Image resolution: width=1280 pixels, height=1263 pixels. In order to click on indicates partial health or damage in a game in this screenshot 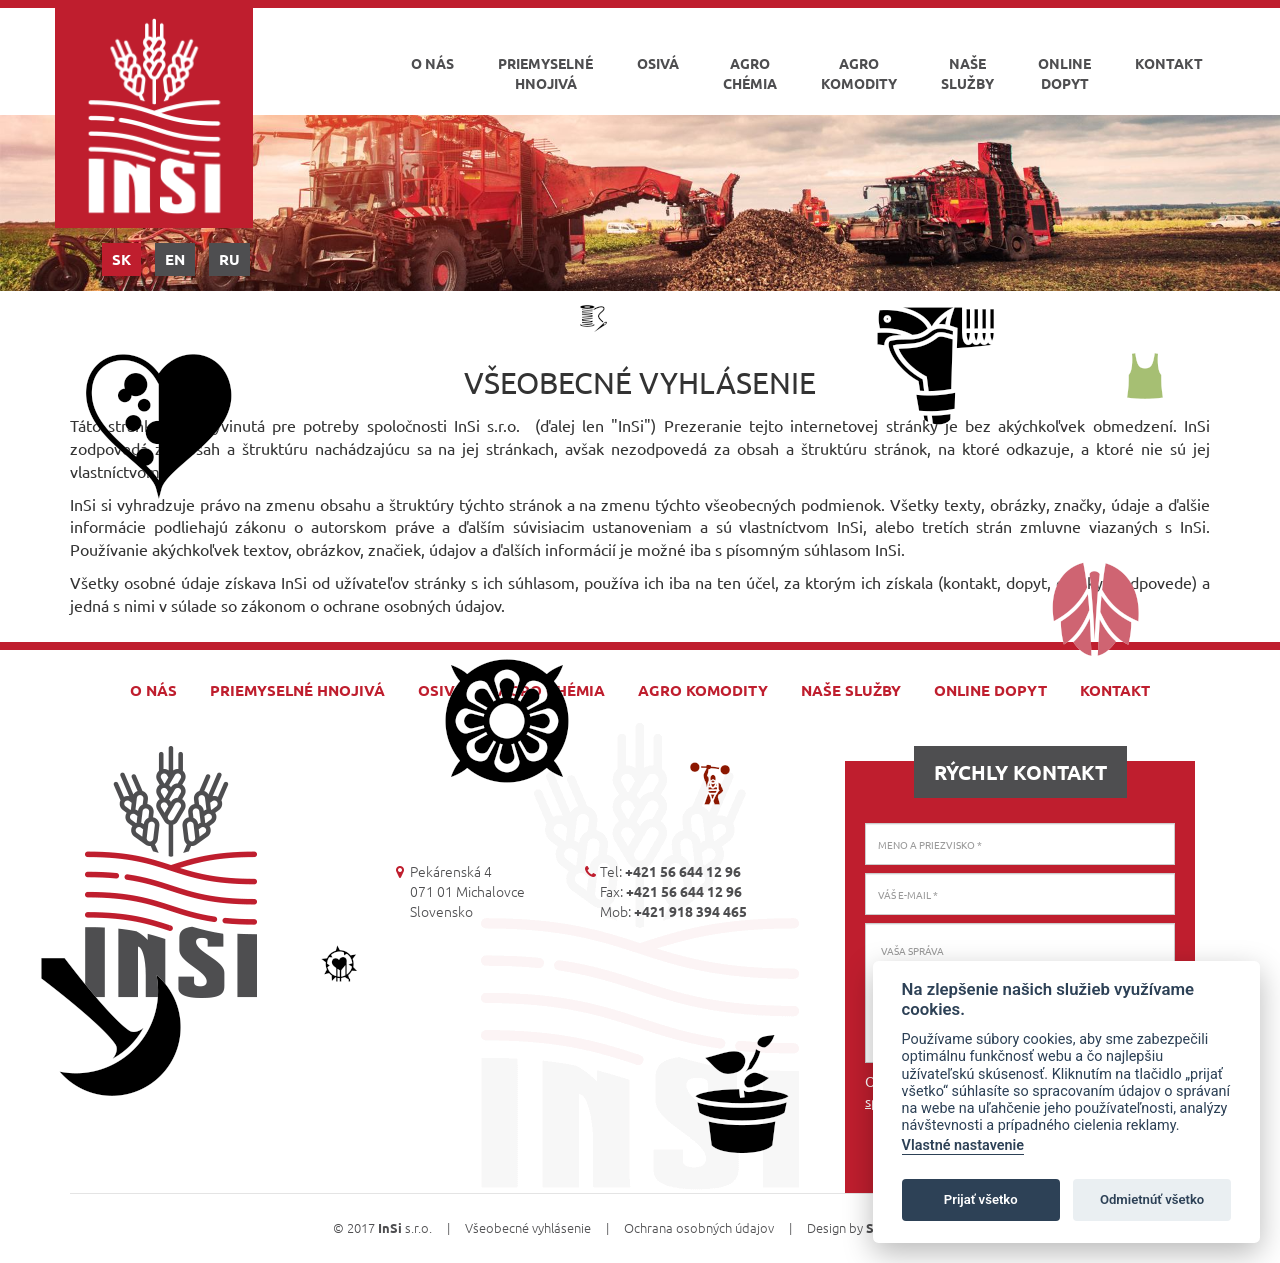, I will do `click(159, 426)`.